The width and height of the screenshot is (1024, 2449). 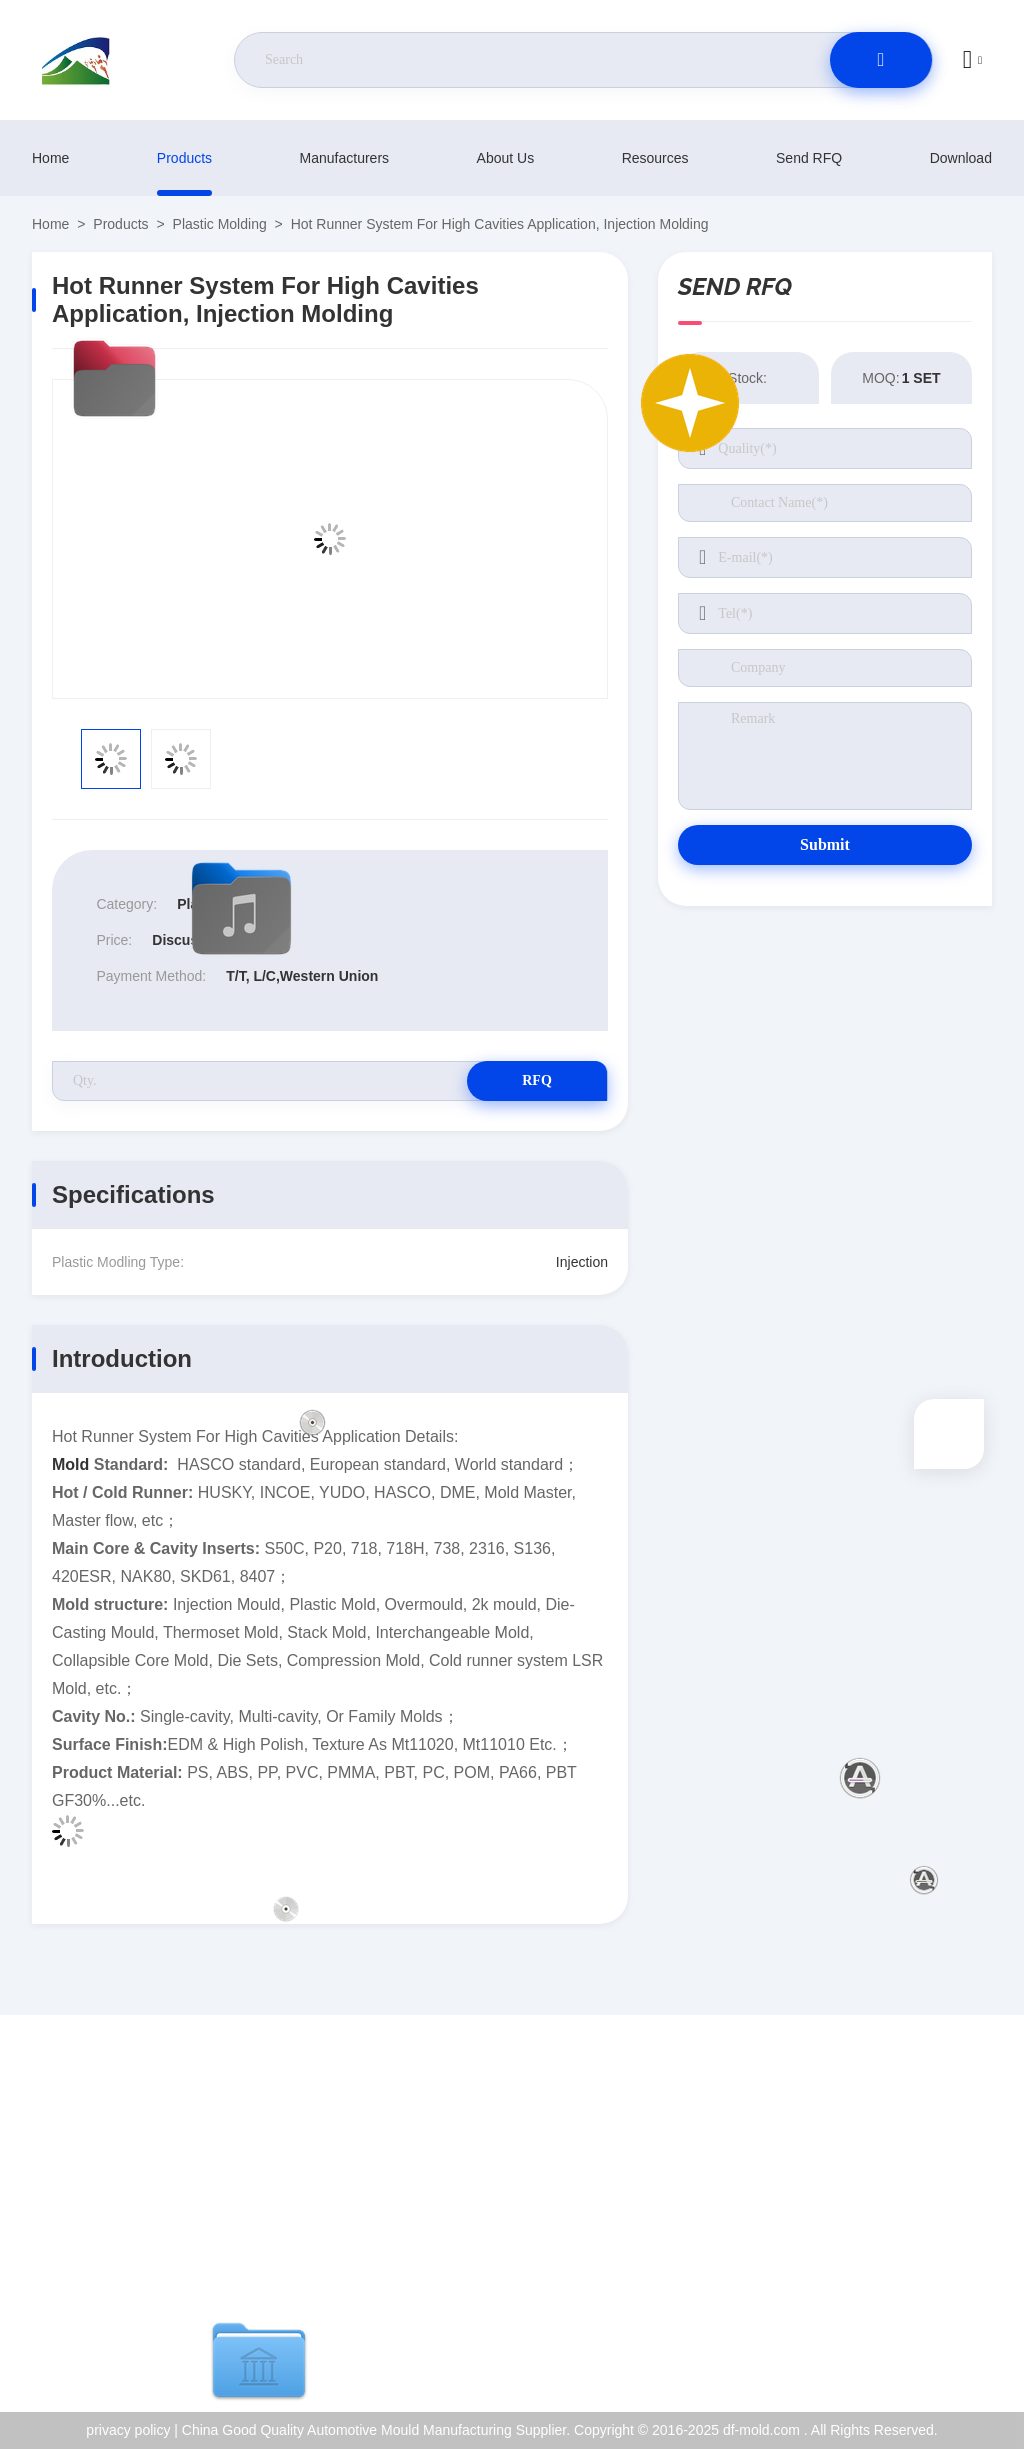 I want to click on open your music folder, so click(x=241, y=908).